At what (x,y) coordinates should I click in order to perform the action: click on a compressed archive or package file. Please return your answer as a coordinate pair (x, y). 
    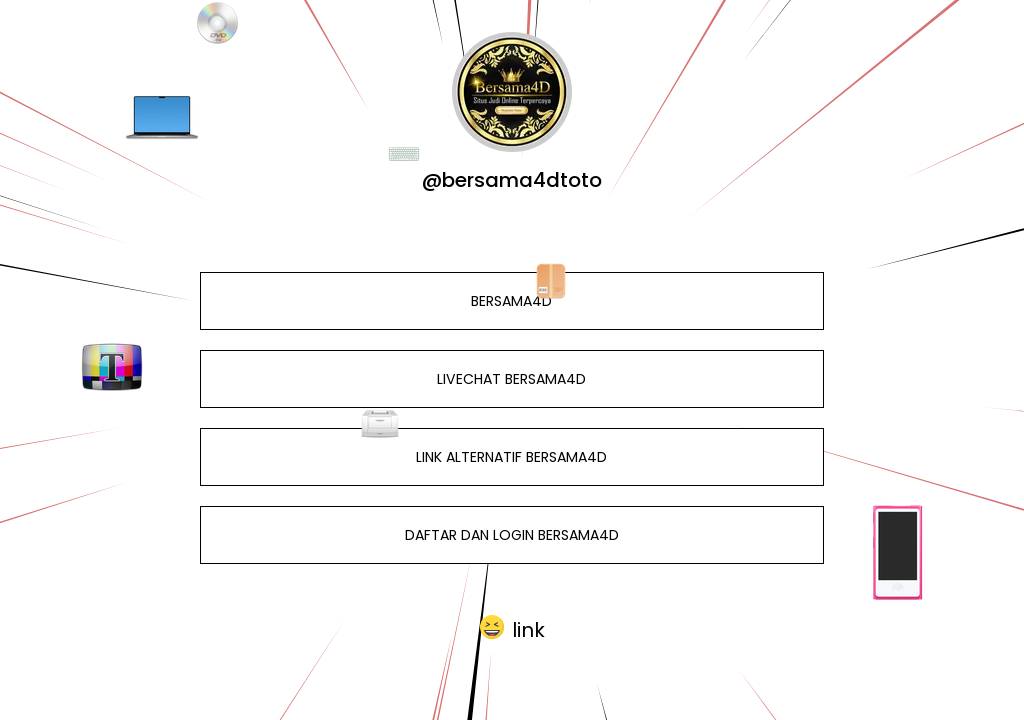
    Looking at the image, I should click on (551, 281).